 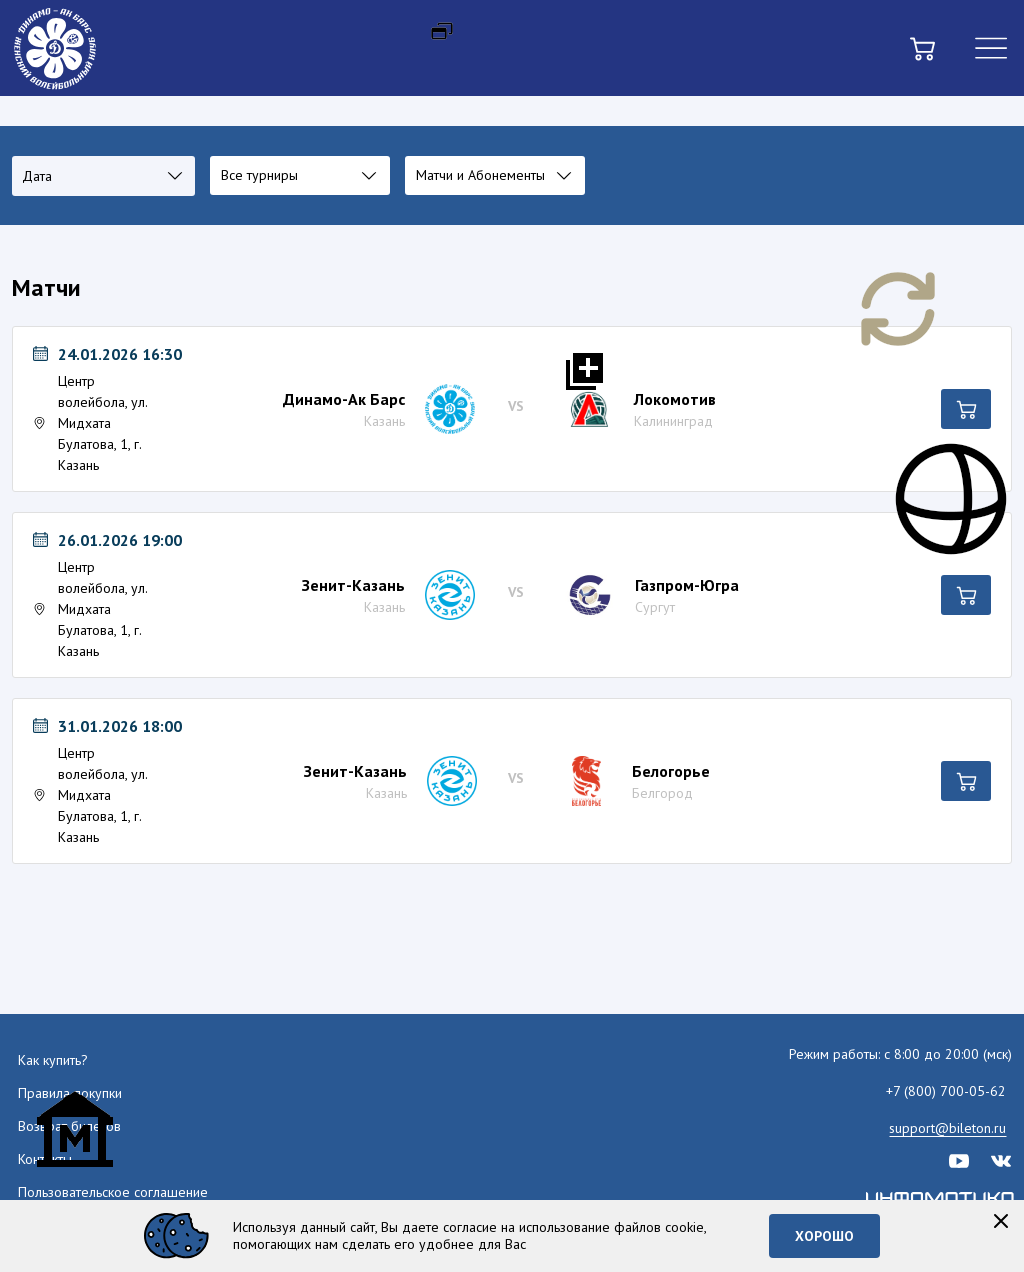 I want to click on add to queue, so click(x=584, y=371).